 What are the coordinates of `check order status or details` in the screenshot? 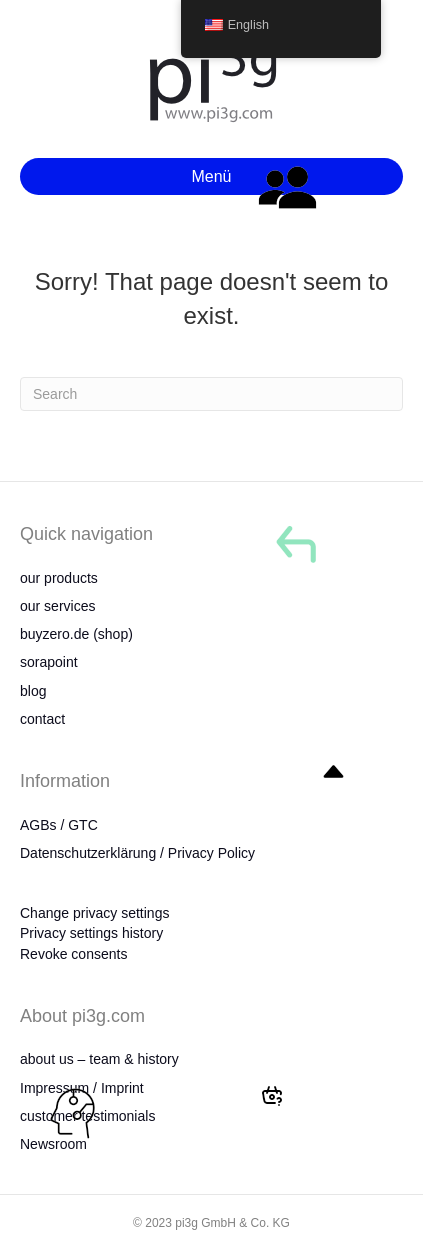 It's located at (272, 1095).